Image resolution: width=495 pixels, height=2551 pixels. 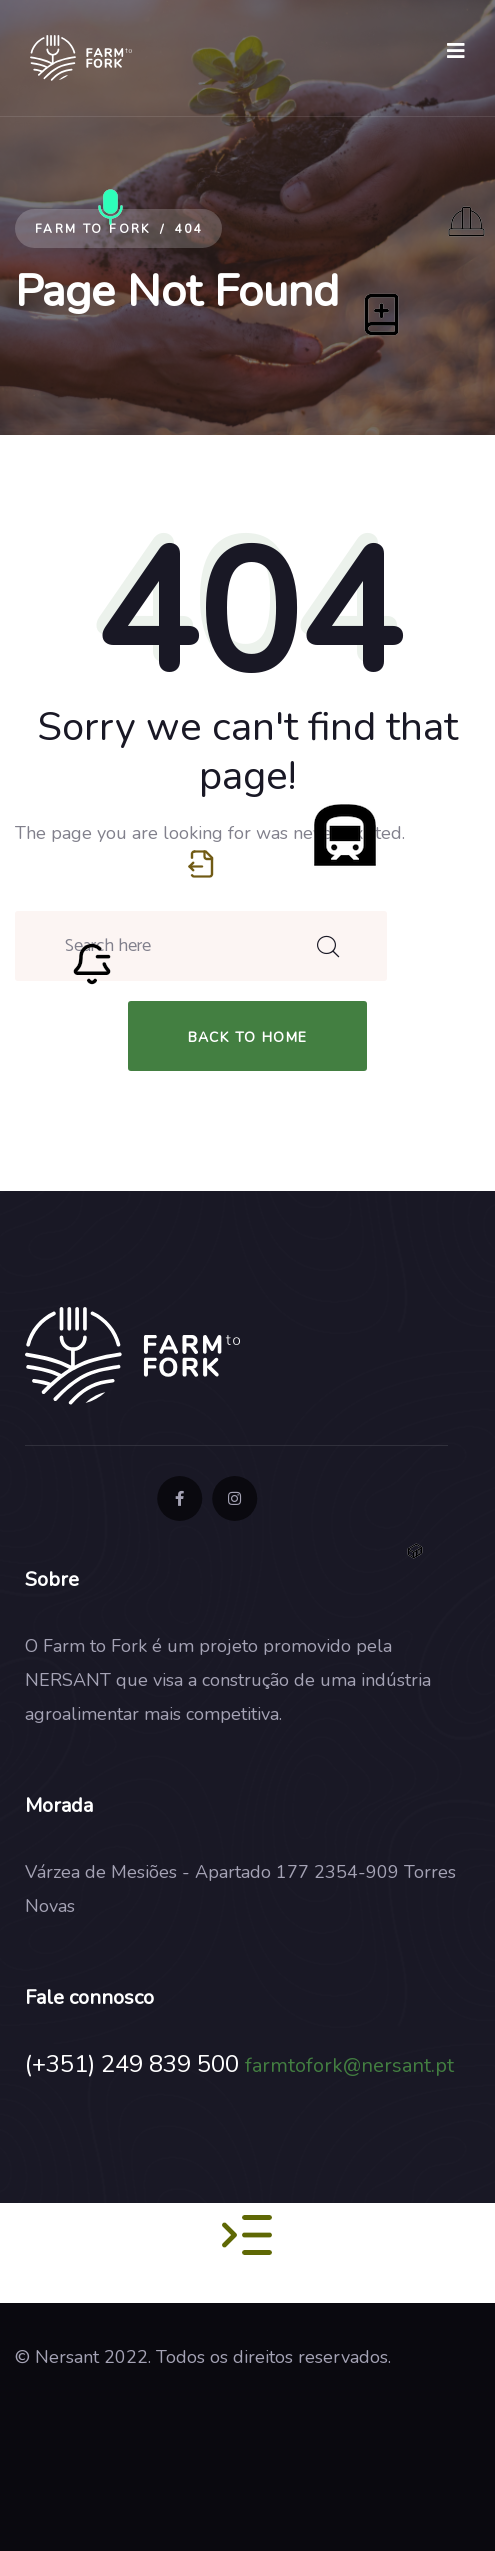 What do you see at coordinates (247, 2235) in the screenshot?
I see `increase list indentation` at bounding box center [247, 2235].